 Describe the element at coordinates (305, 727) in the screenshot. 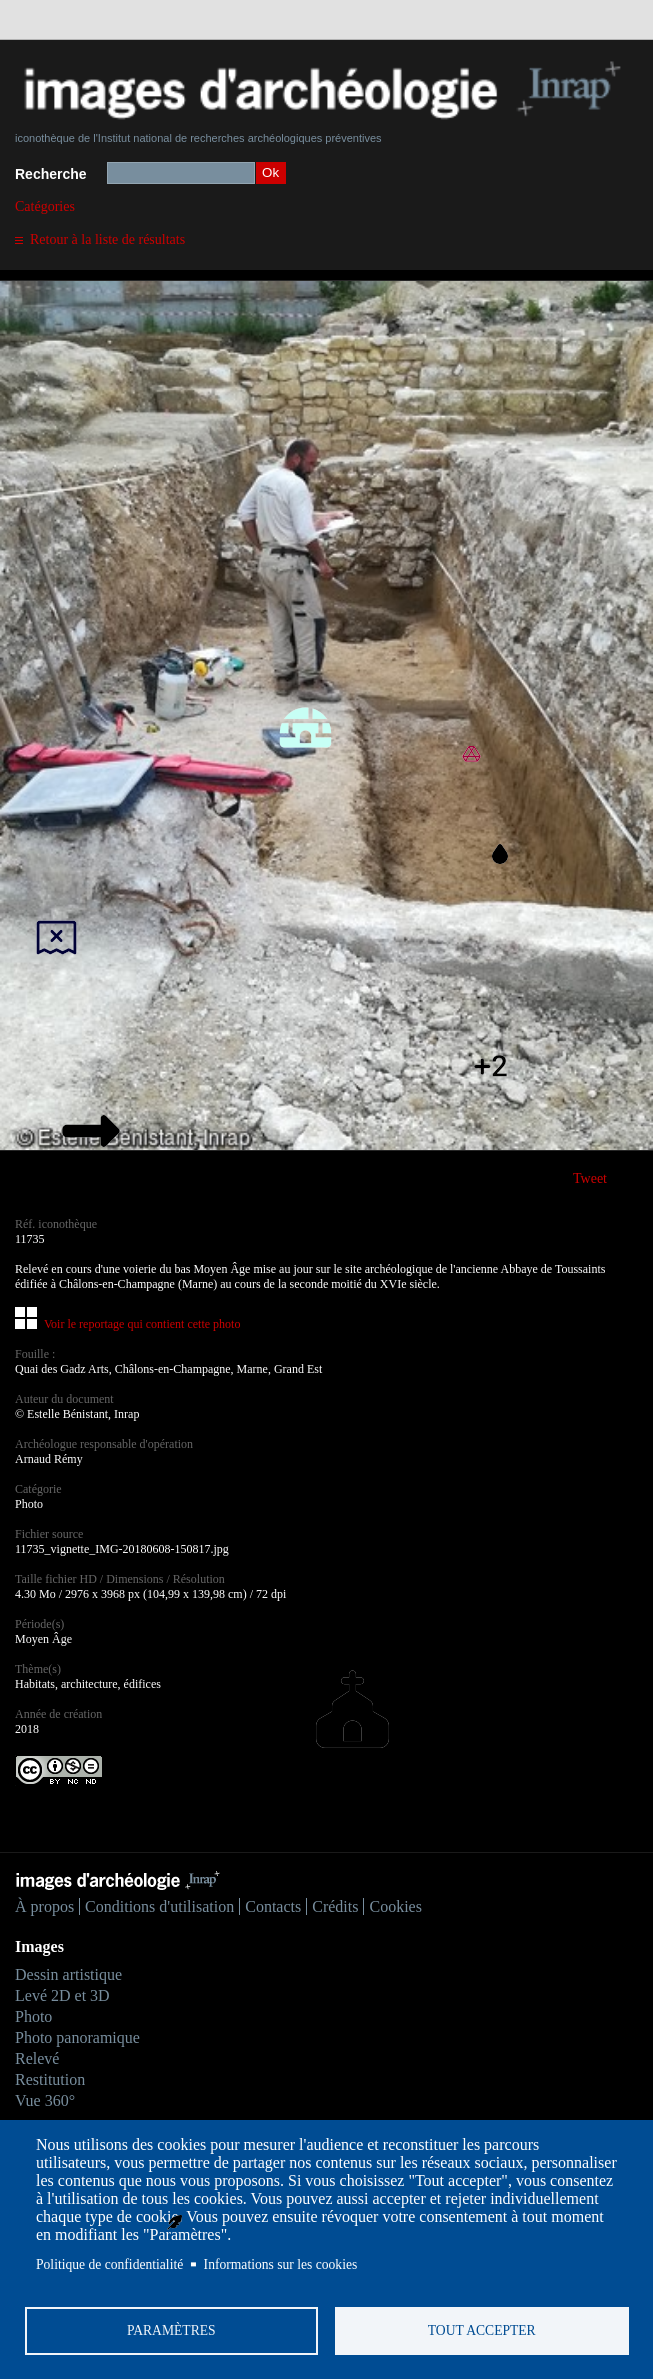

I see `indicates cold weather or winter conditions` at that location.